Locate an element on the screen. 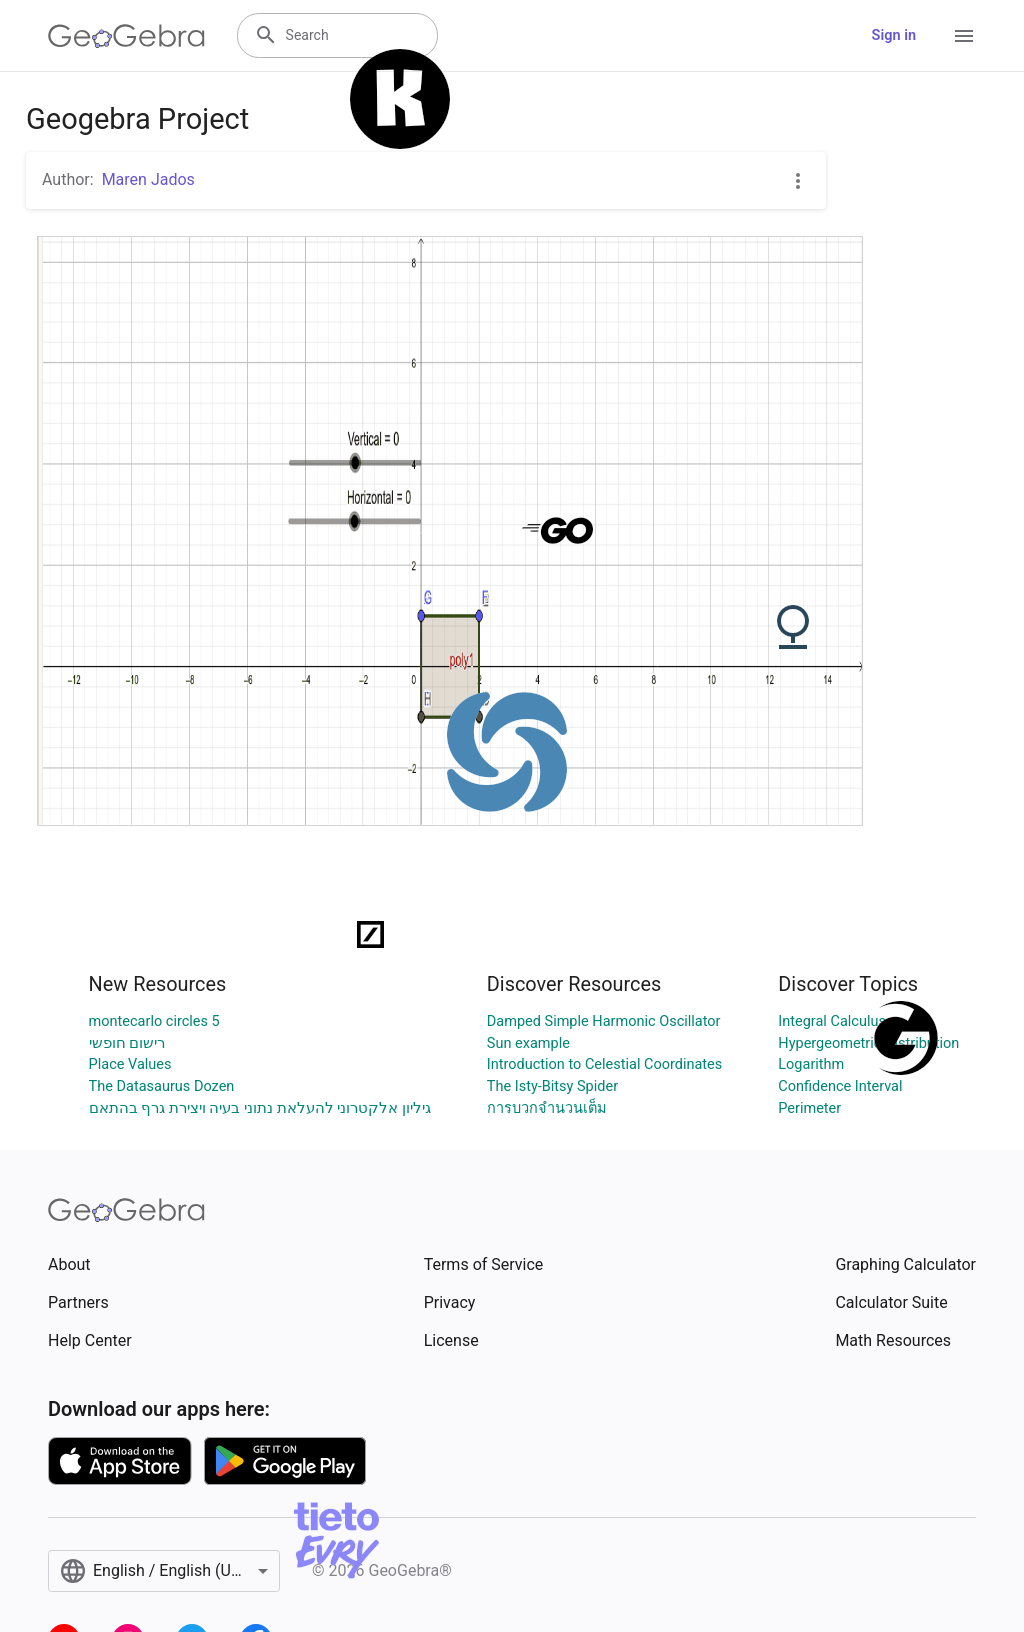 This screenshot has width=1024, height=1632. go programming language logo is located at coordinates (557, 531).